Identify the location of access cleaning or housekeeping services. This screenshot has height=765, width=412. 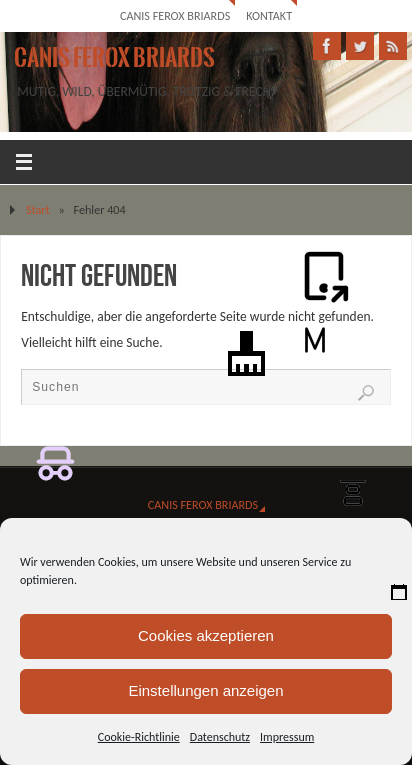
(246, 353).